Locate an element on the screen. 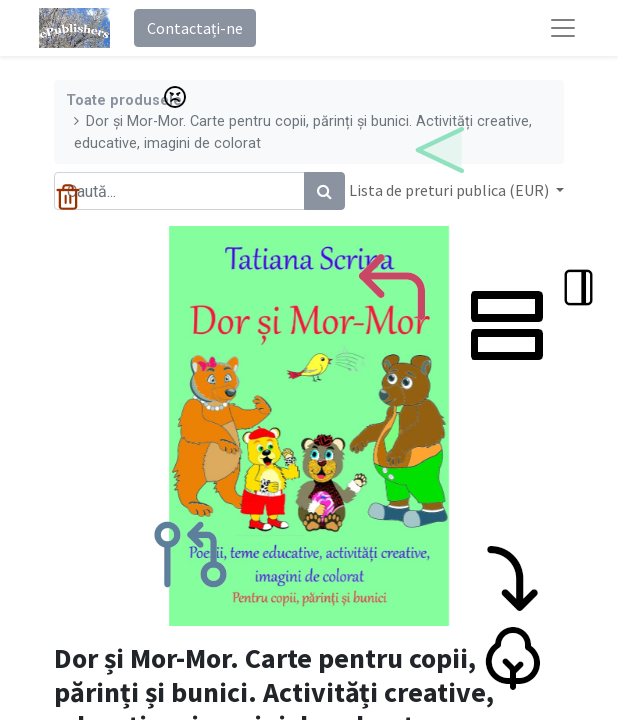 The image size is (618, 720). react with anger to a post or message is located at coordinates (175, 97).